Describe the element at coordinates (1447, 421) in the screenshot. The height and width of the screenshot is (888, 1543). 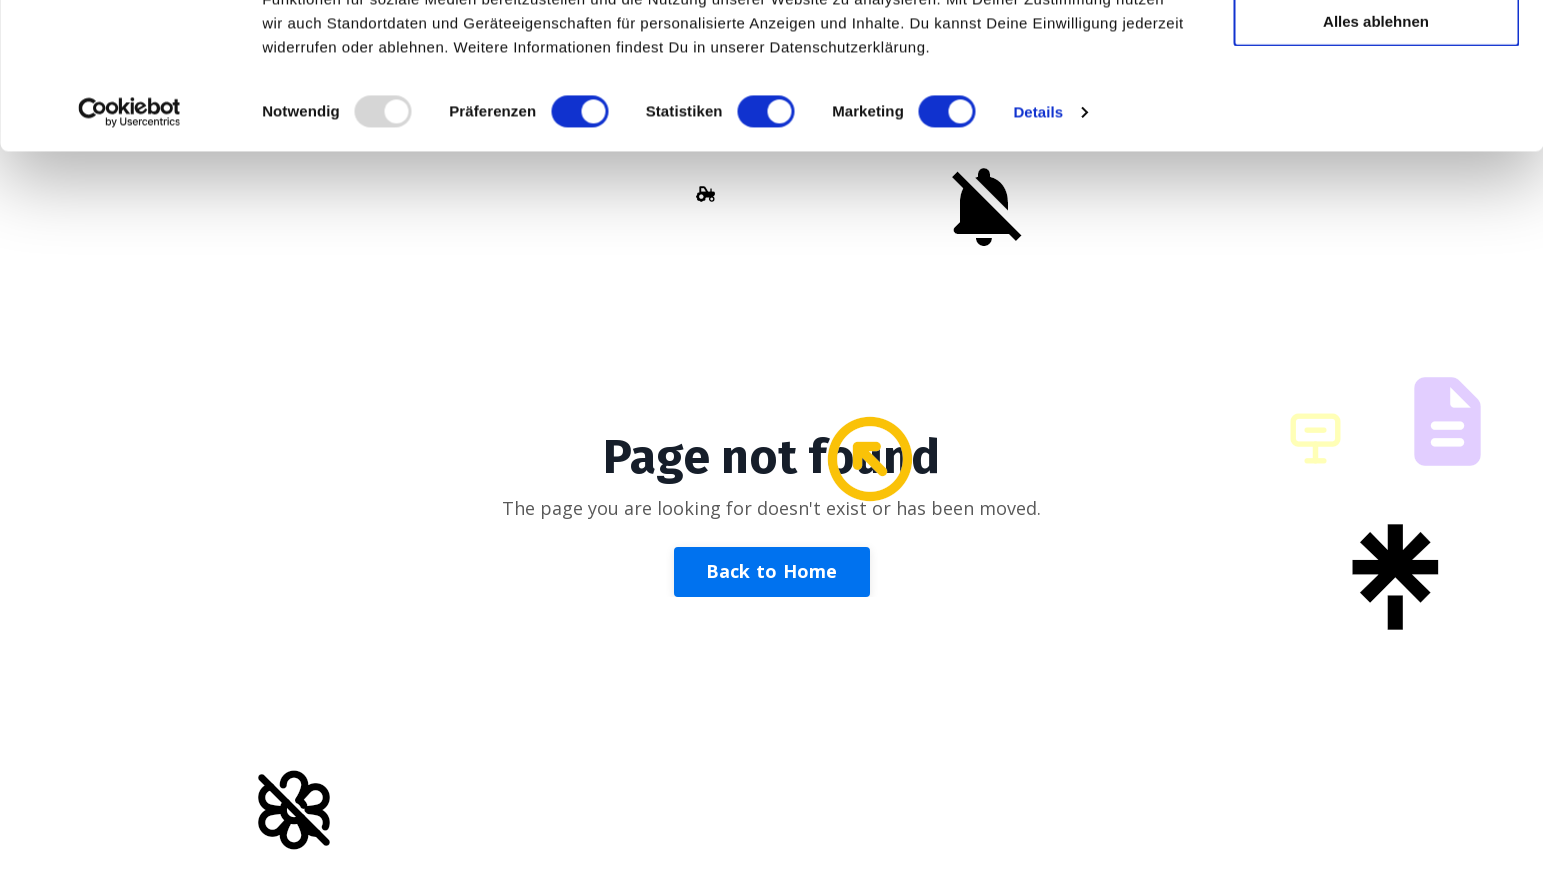
I see `view document or text file` at that location.